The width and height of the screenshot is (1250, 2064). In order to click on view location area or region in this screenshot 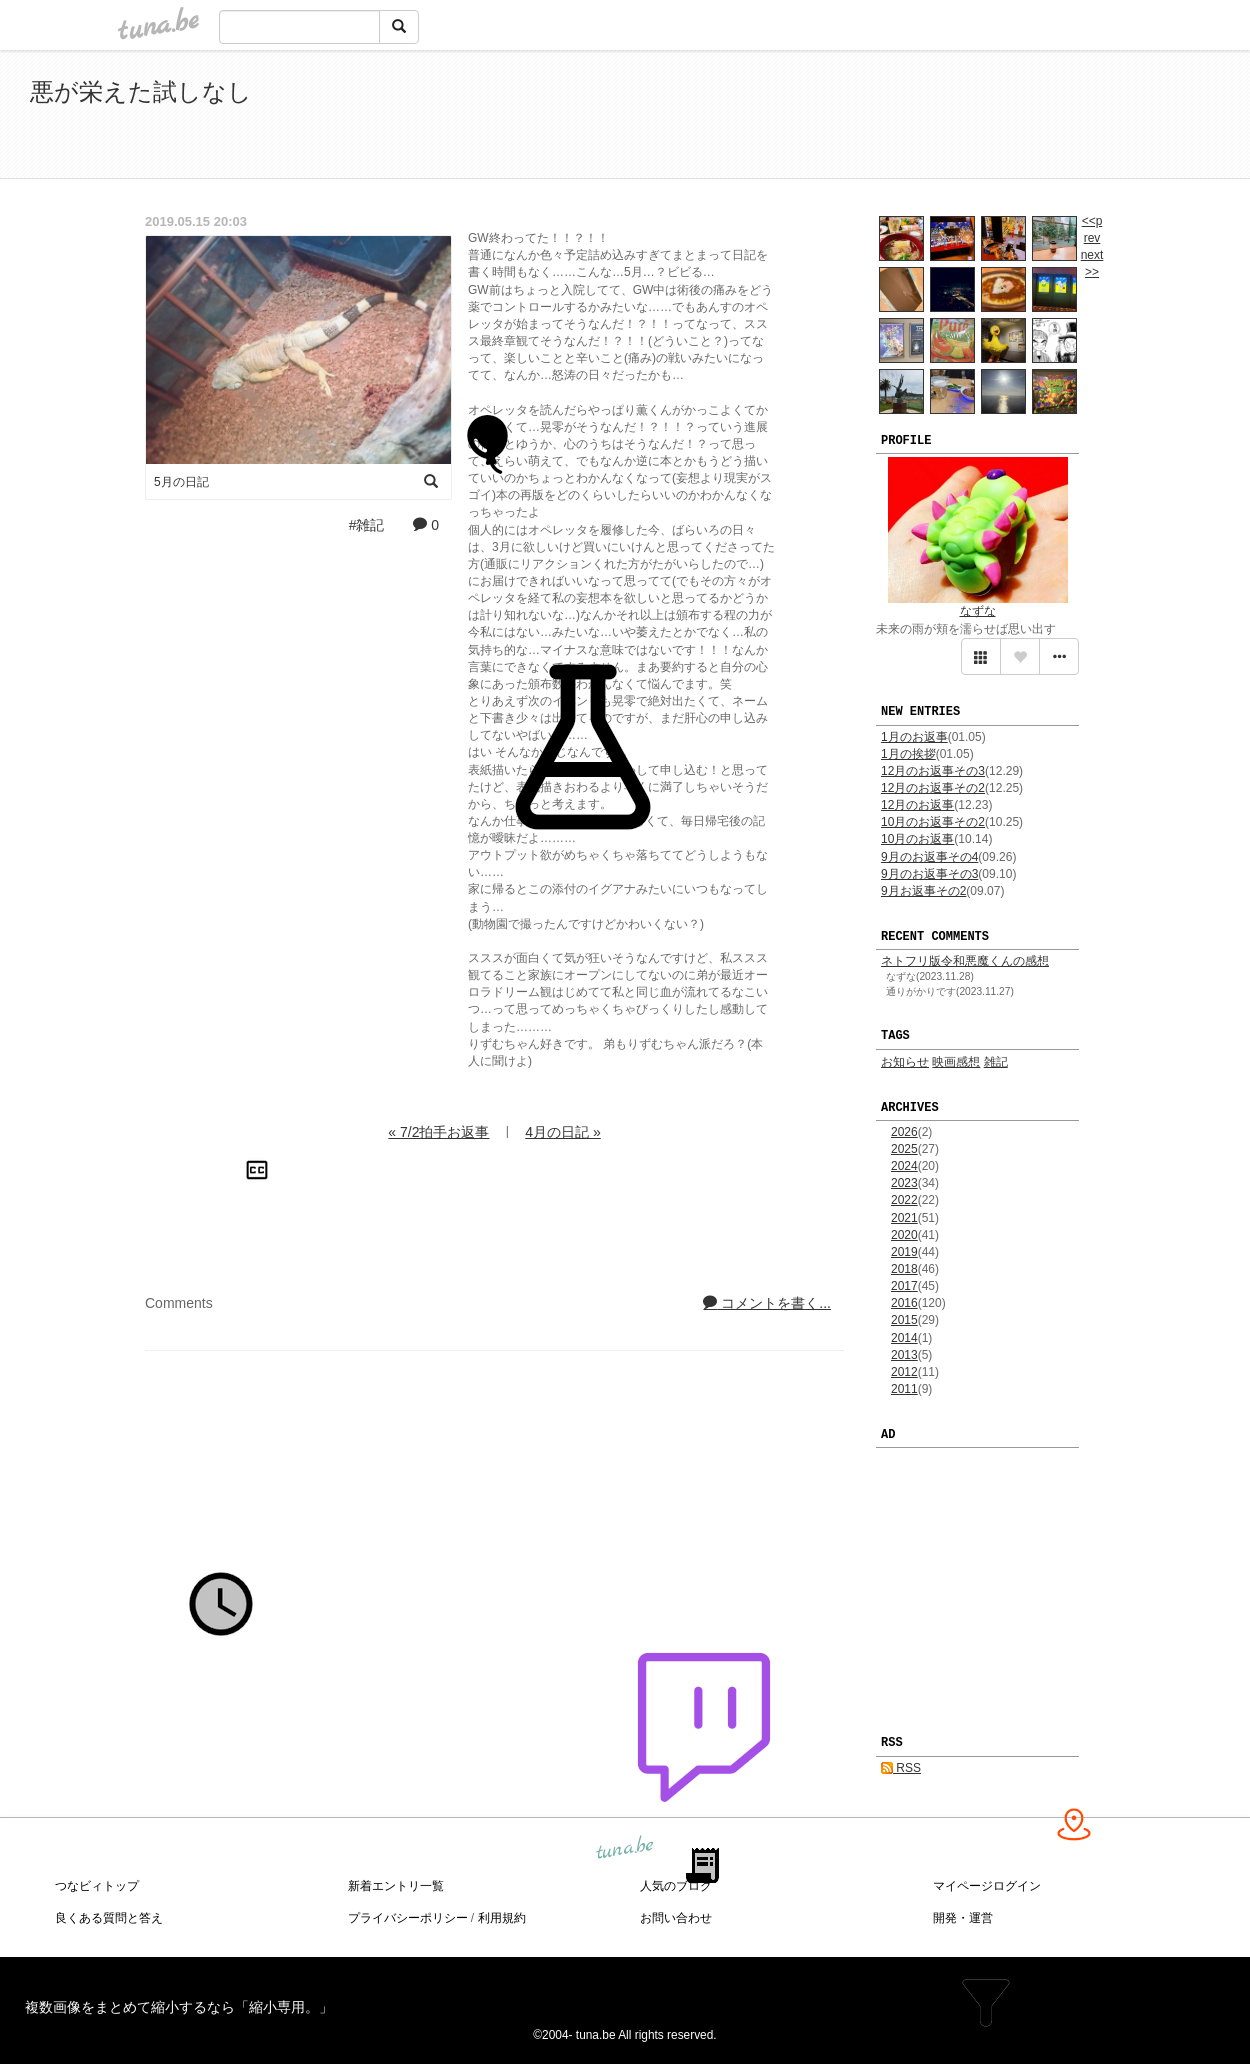, I will do `click(1074, 1825)`.